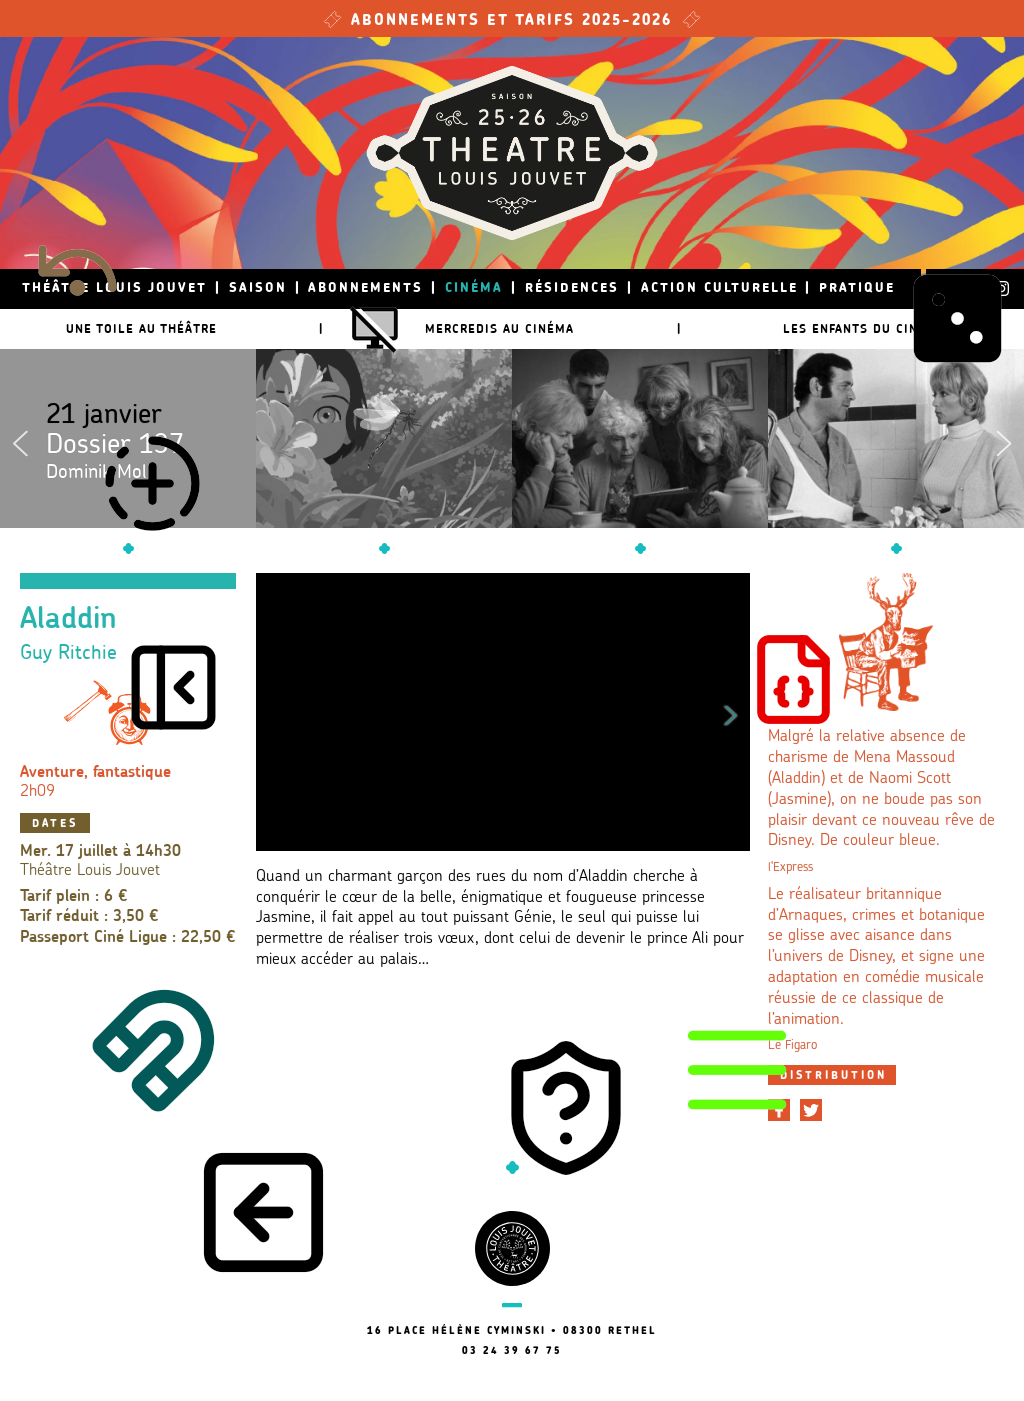  I want to click on collapse the left sidebar panel, so click(173, 687).